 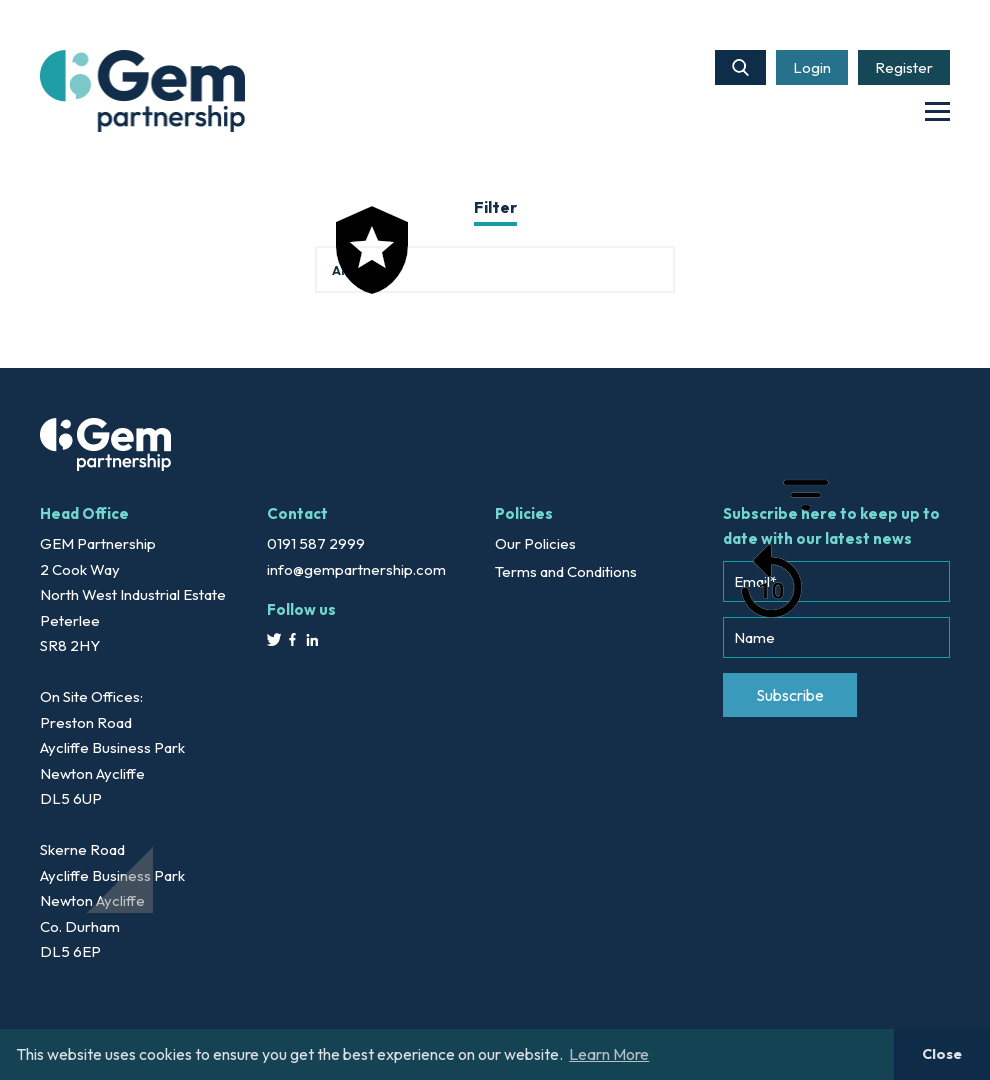 I want to click on contact local police or emergency services, so click(x=372, y=250).